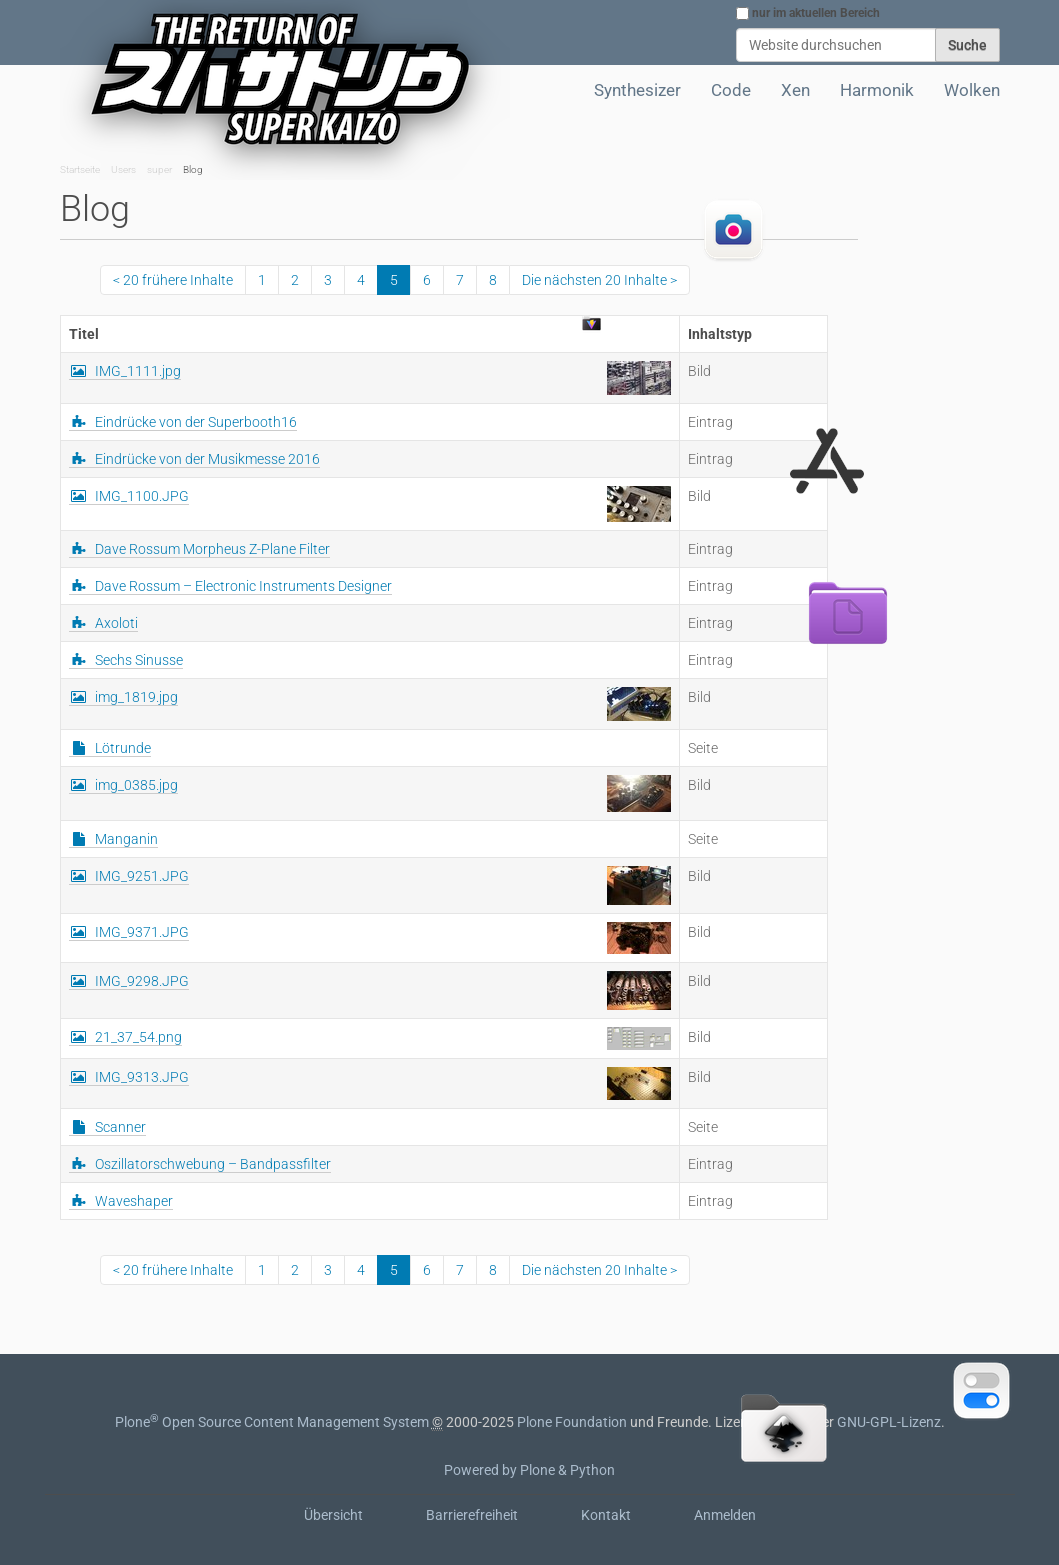 Image resolution: width=1059 pixels, height=1565 pixels. What do you see at coordinates (827, 460) in the screenshot?
I see `open the app store` at bounding box center [827, 460].